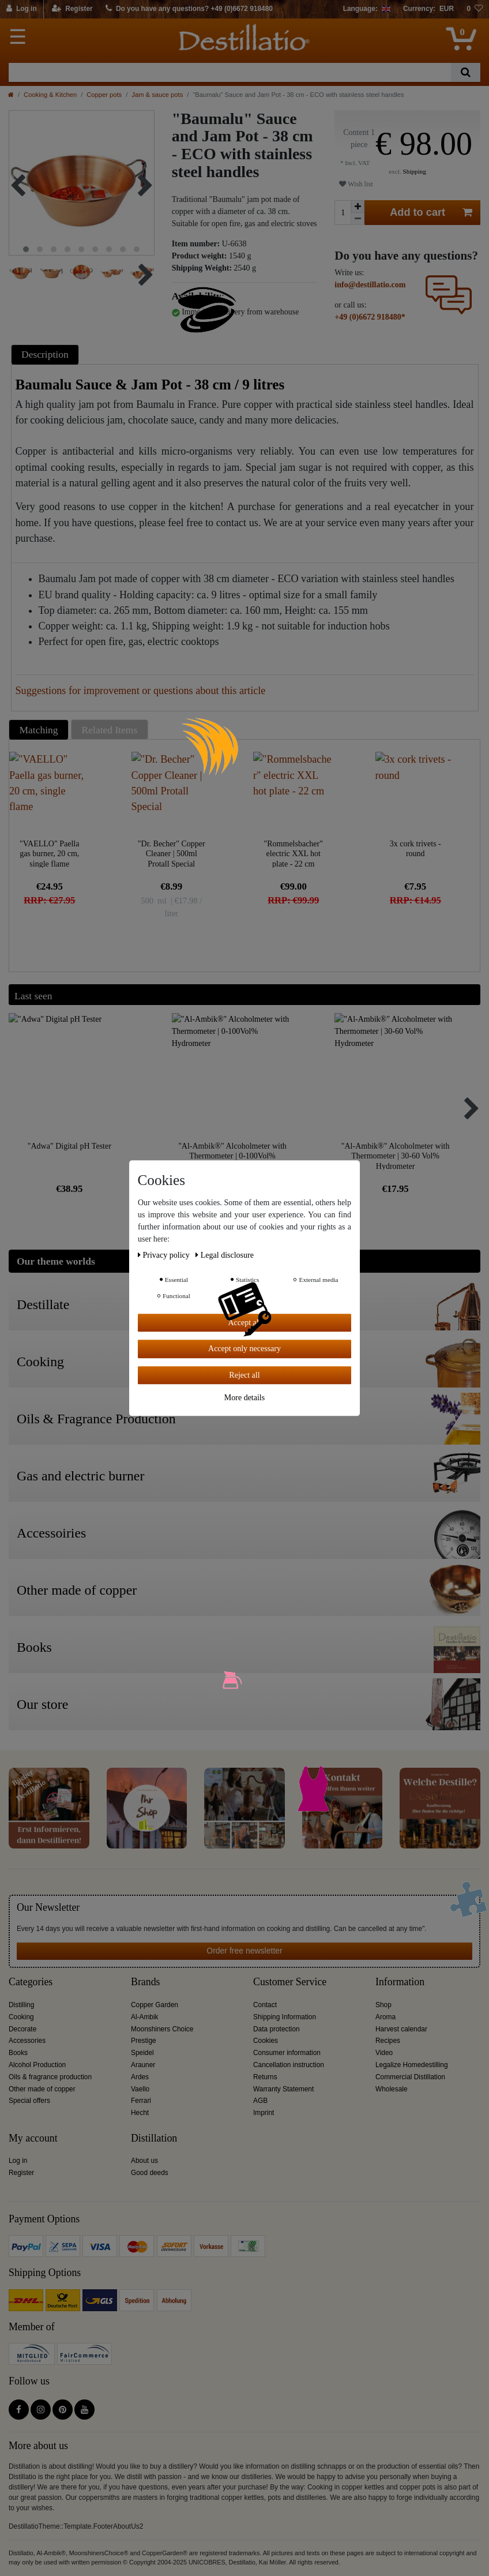 The image size is (489, 2576). I want to click on dam or hydroelectric structure in a game interface, so click(146, 1823).